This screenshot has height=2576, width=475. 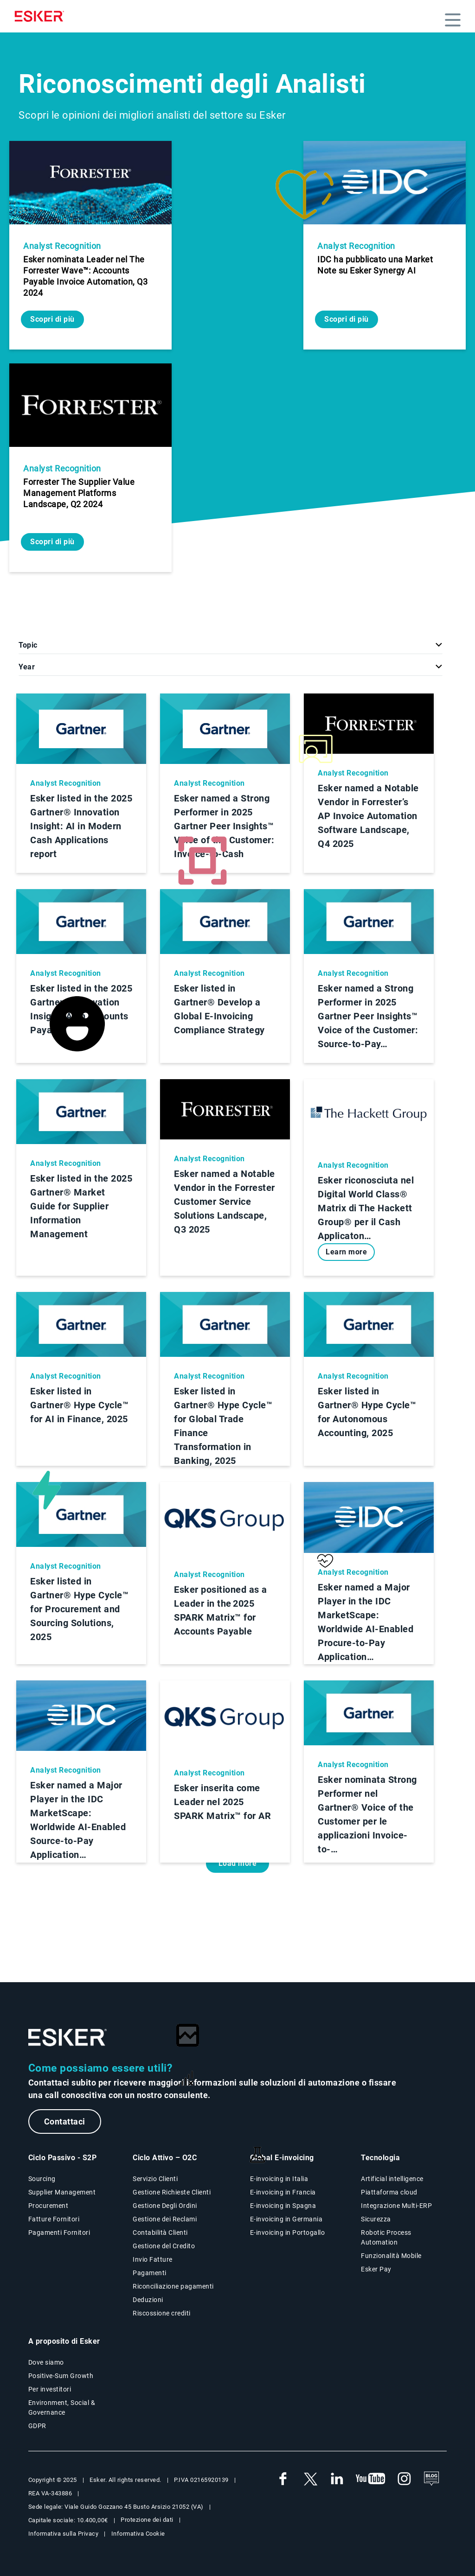 What do you see at coordinates (187, 2035) in the screenshot?
I see `indicates an image failed to load` at bounding box center [187, 2035].